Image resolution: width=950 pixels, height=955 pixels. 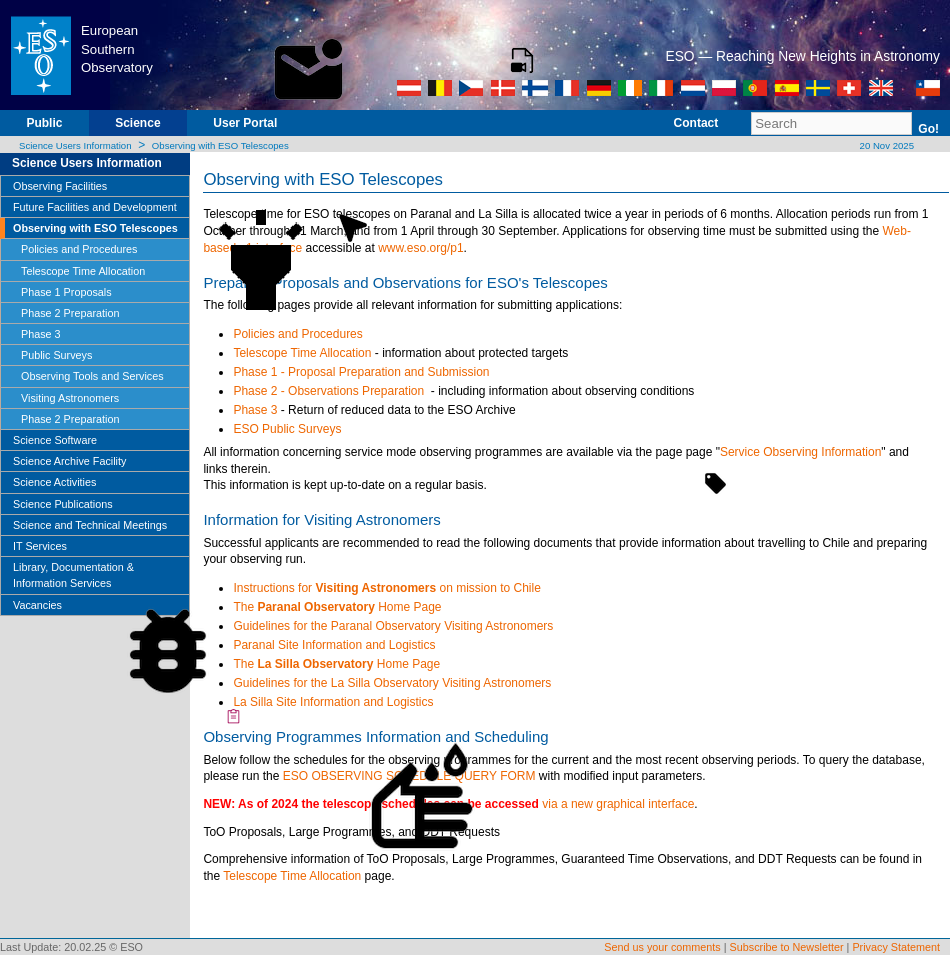 I want to click on highlight selected text, so click(x=261, y=260).